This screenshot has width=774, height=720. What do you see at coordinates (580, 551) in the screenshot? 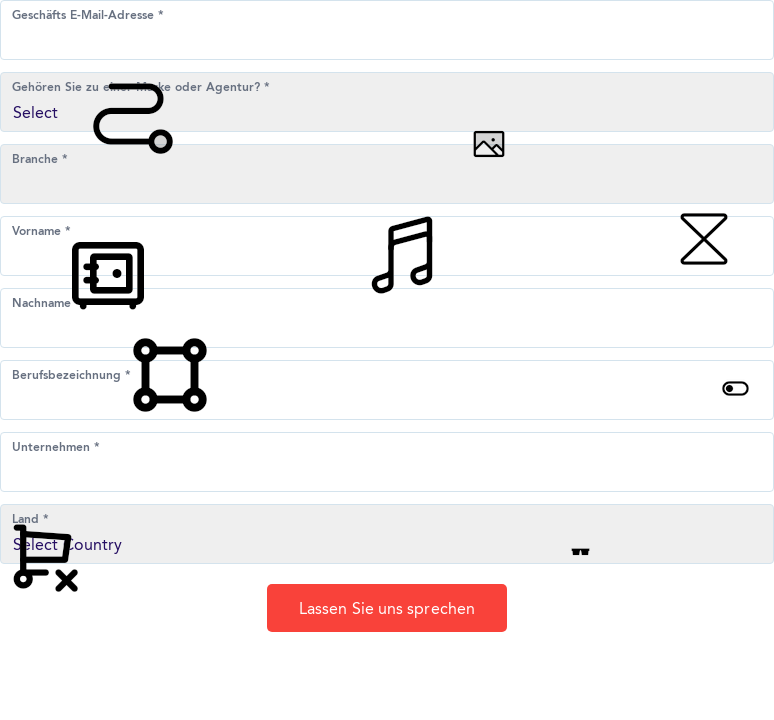
I see `enable reading or accessibility mode` at bounding box center [580, 551].